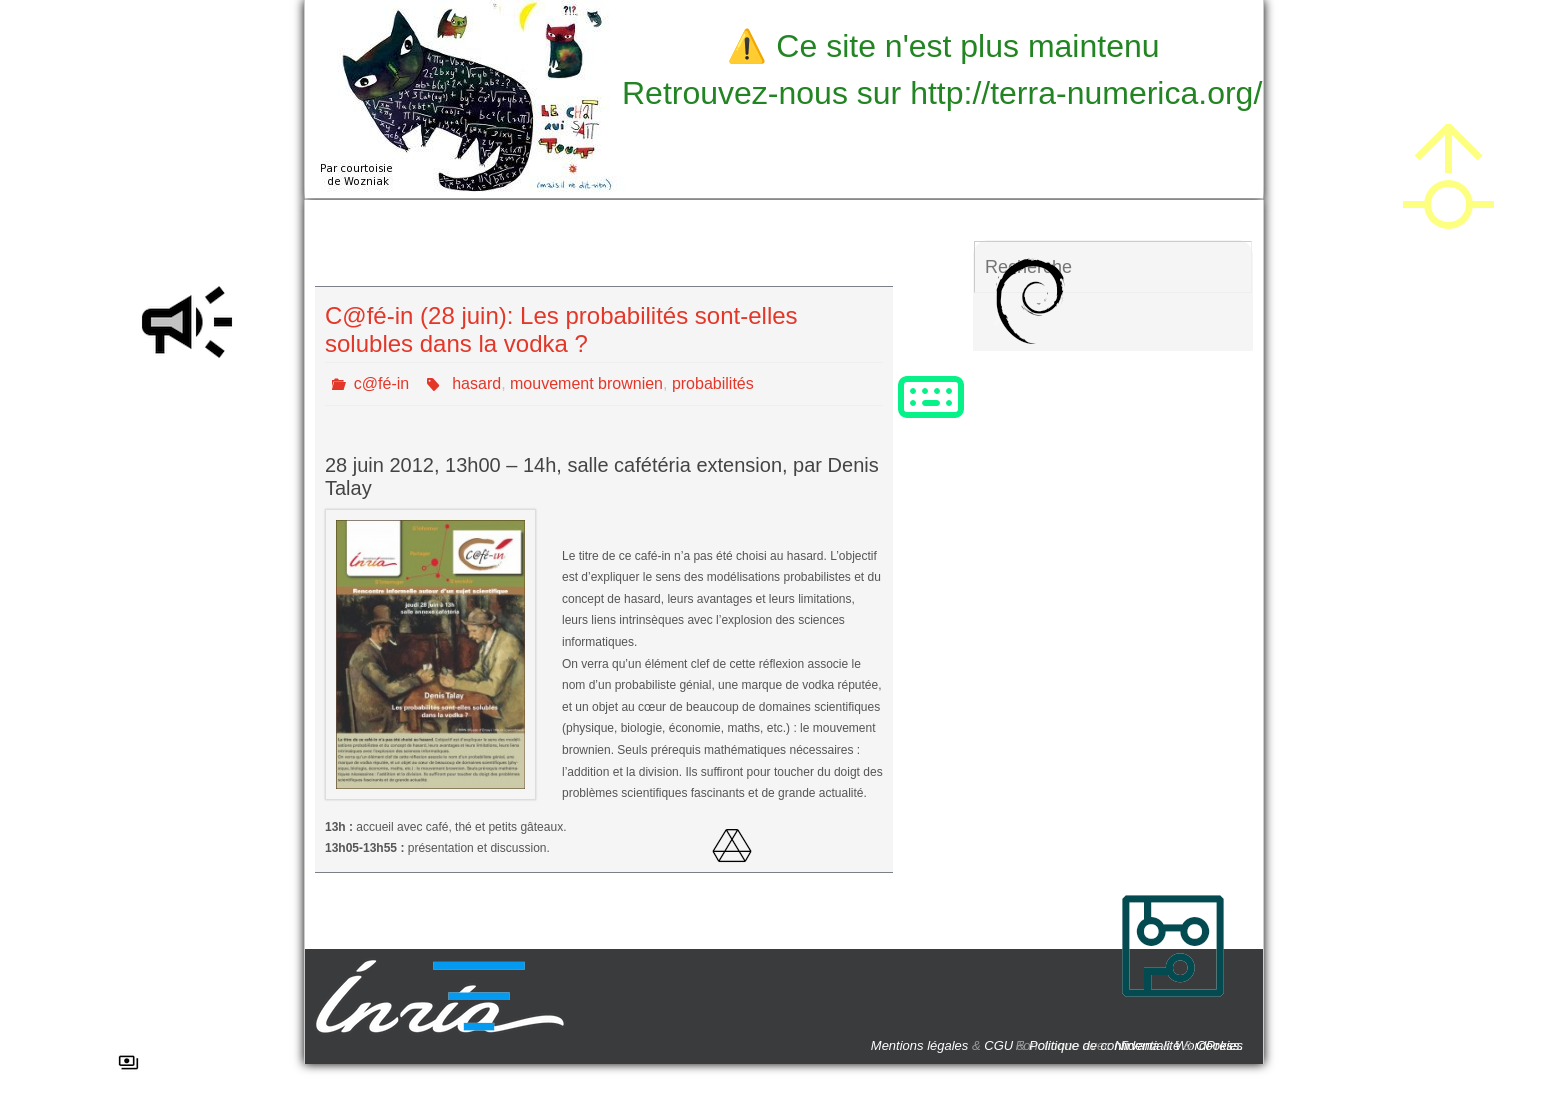 This screenshot has height=1094, width=1568. Describe the element at coordinates (931, 397) in the screenshot. I see `open the on-screen keyboard` at that location.